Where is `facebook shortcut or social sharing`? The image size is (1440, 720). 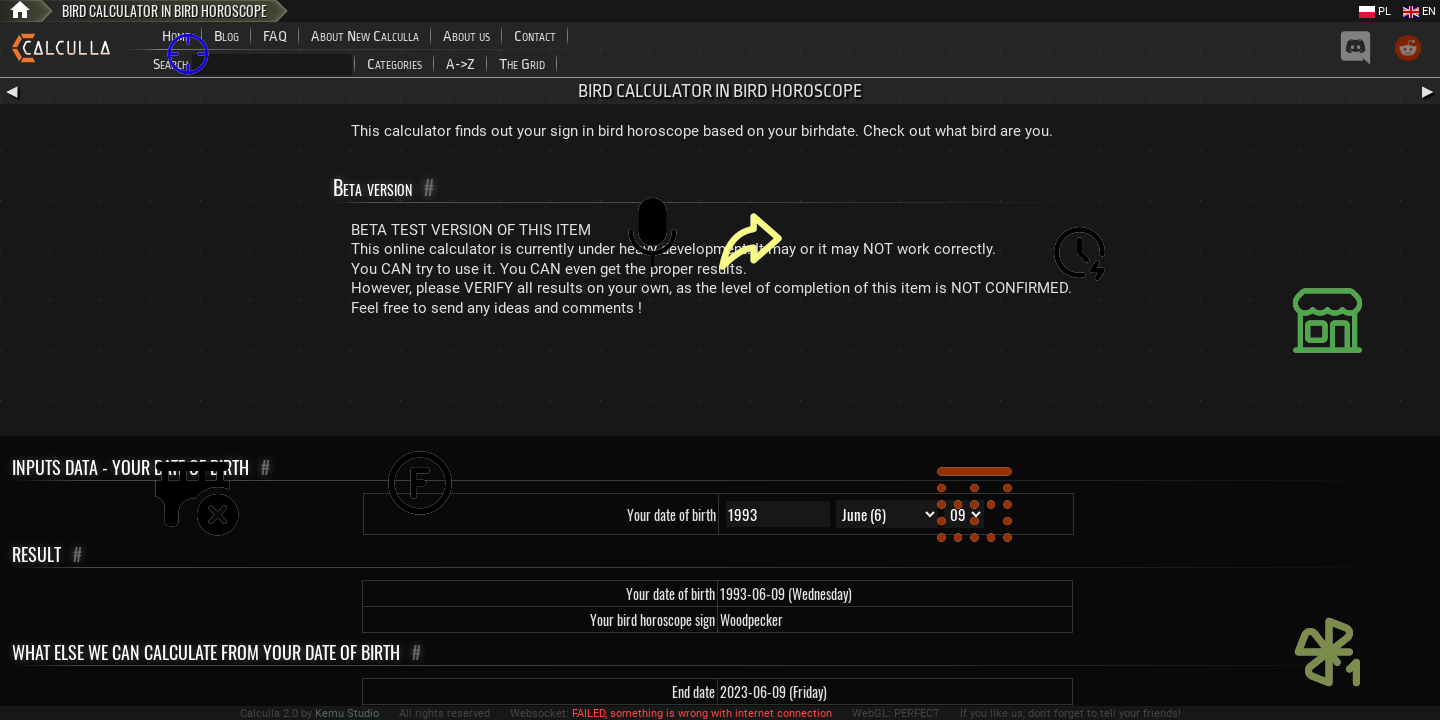 facebook shortcut or social sharing is located at coordinates (420, 483).